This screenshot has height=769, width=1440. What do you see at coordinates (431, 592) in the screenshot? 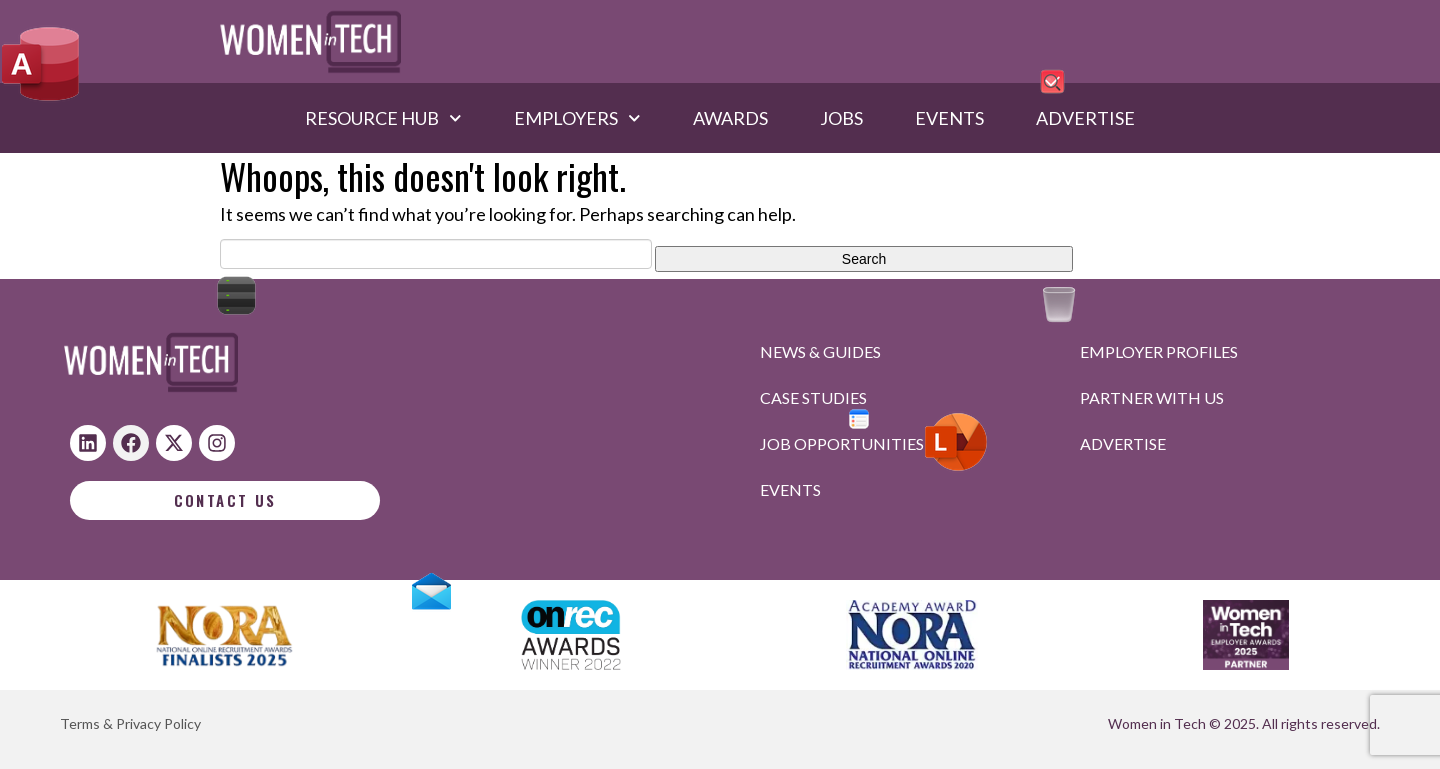
I see `open the mail app` at bounding box center [431, 592].